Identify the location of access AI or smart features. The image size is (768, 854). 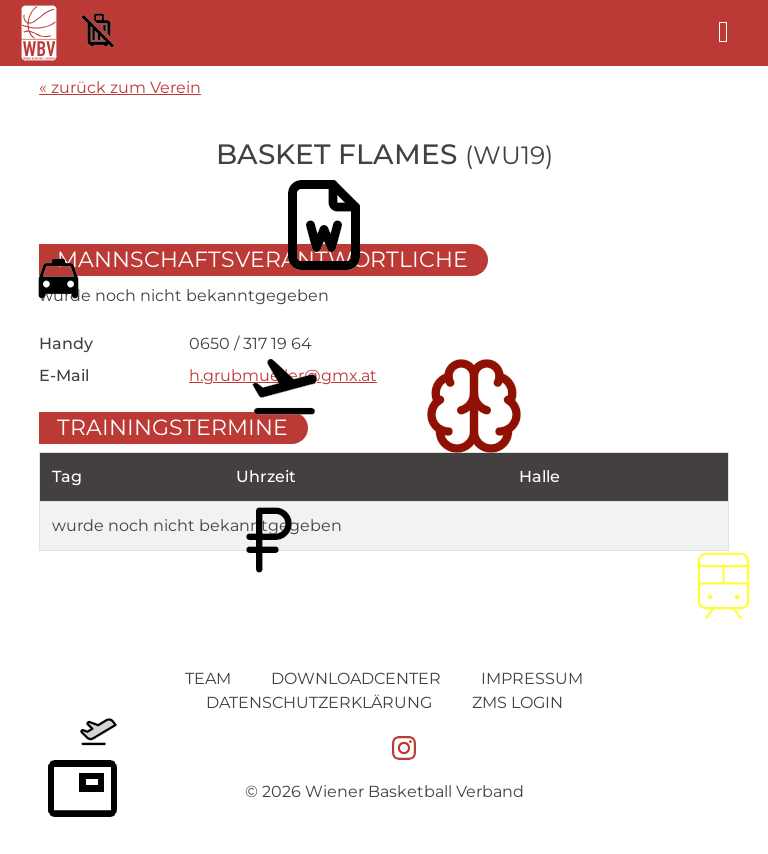
(474, 406).